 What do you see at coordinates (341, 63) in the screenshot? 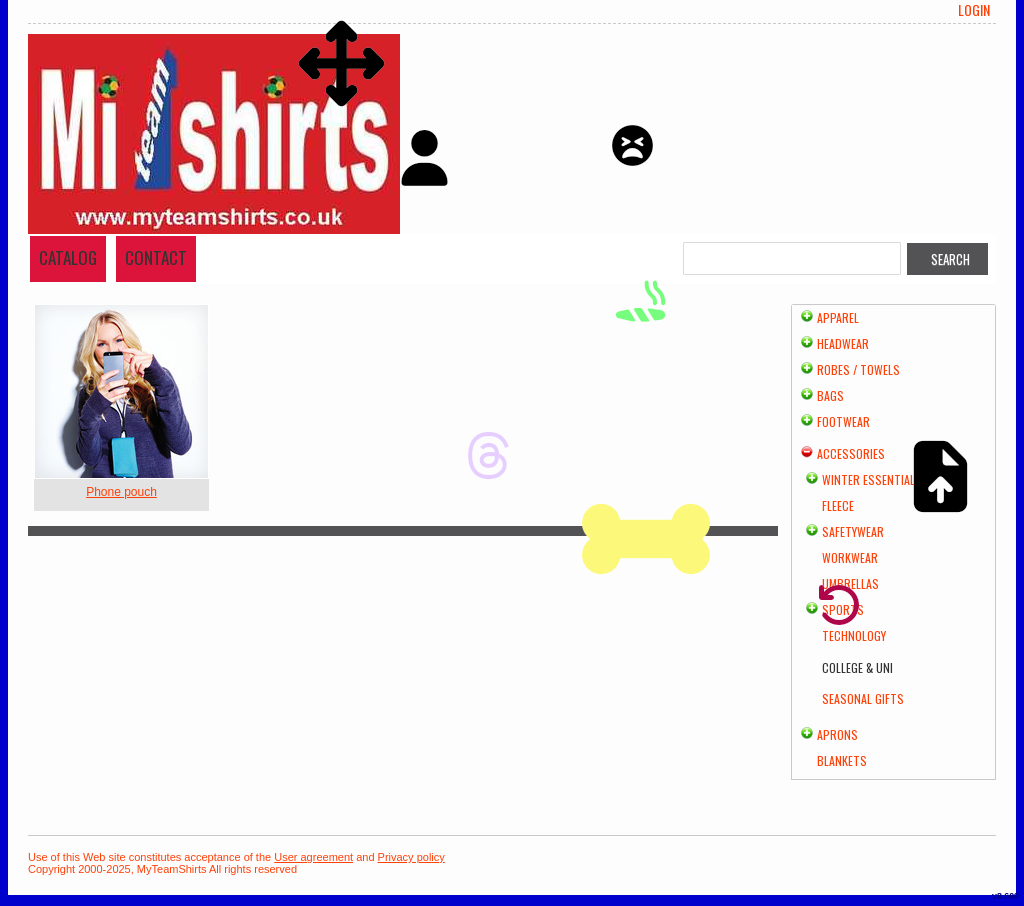
I see `move or reposition an element` at bounding box center [341, 63].